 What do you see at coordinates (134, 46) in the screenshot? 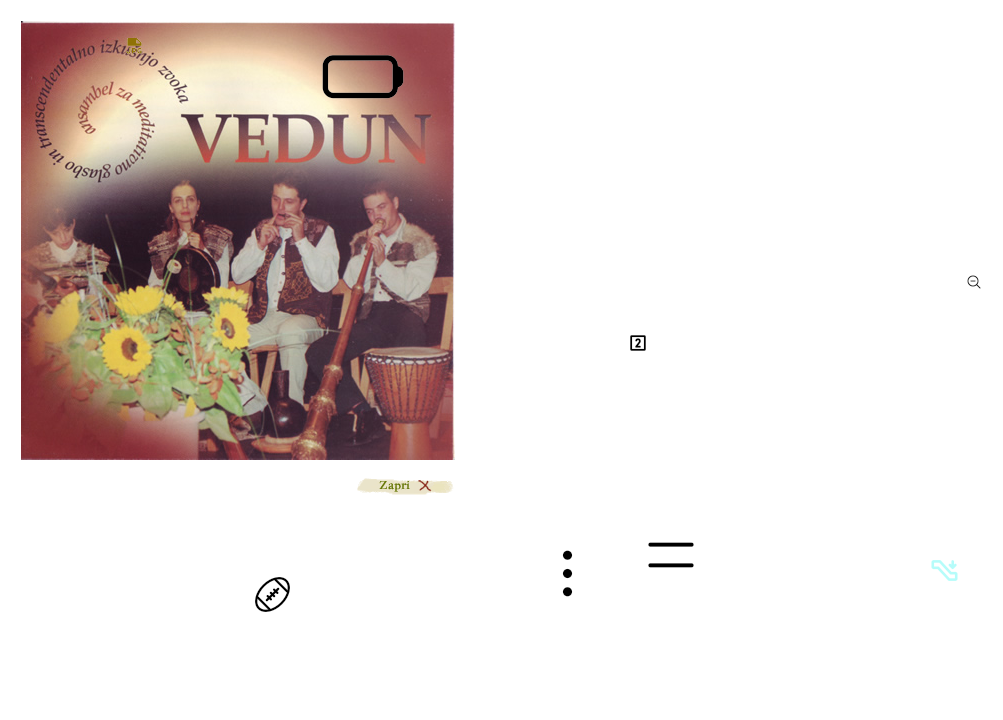
I see `view or open a JPG image file` at bounding box center [134, 46].